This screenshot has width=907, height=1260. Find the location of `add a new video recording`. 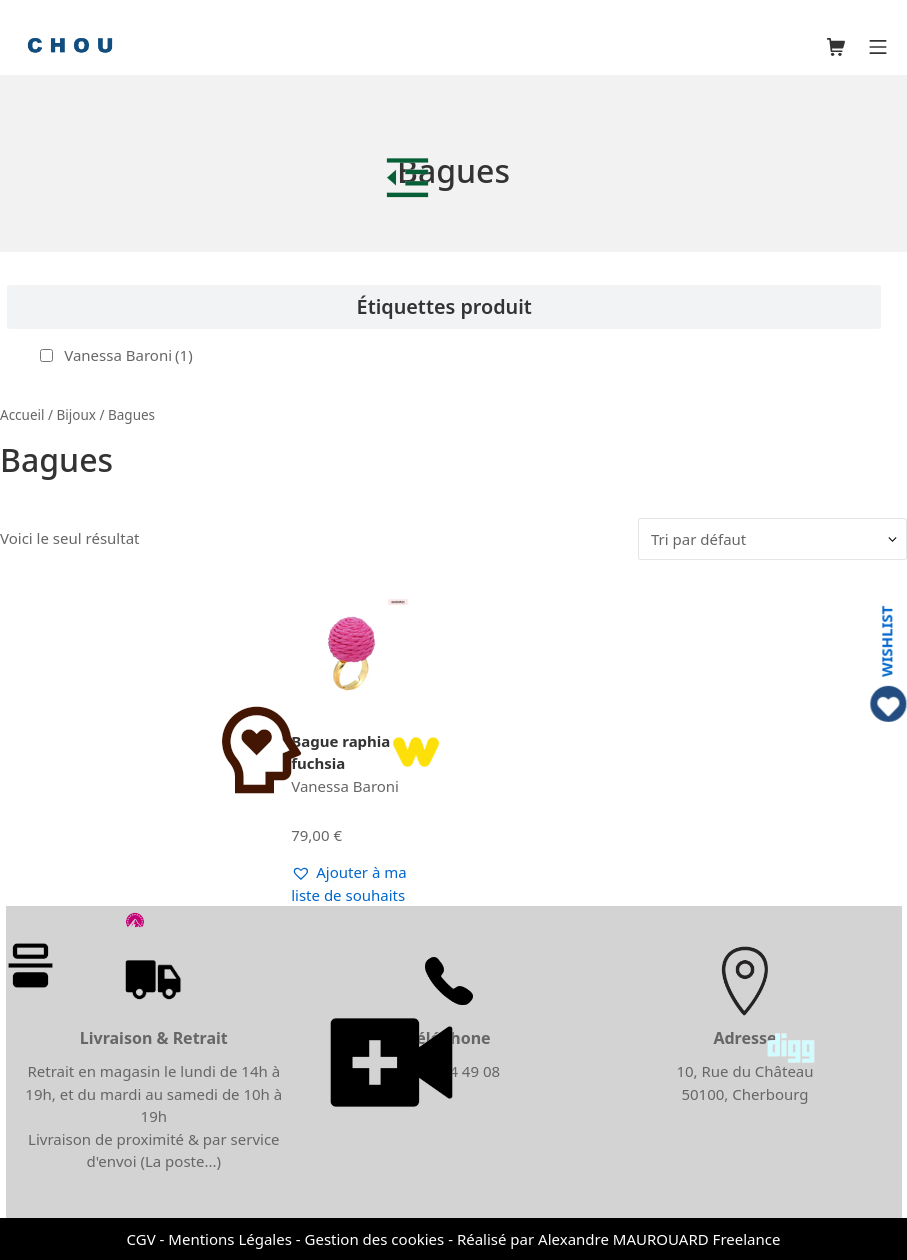

add a new video recording is located at coordinates (391, 1062).